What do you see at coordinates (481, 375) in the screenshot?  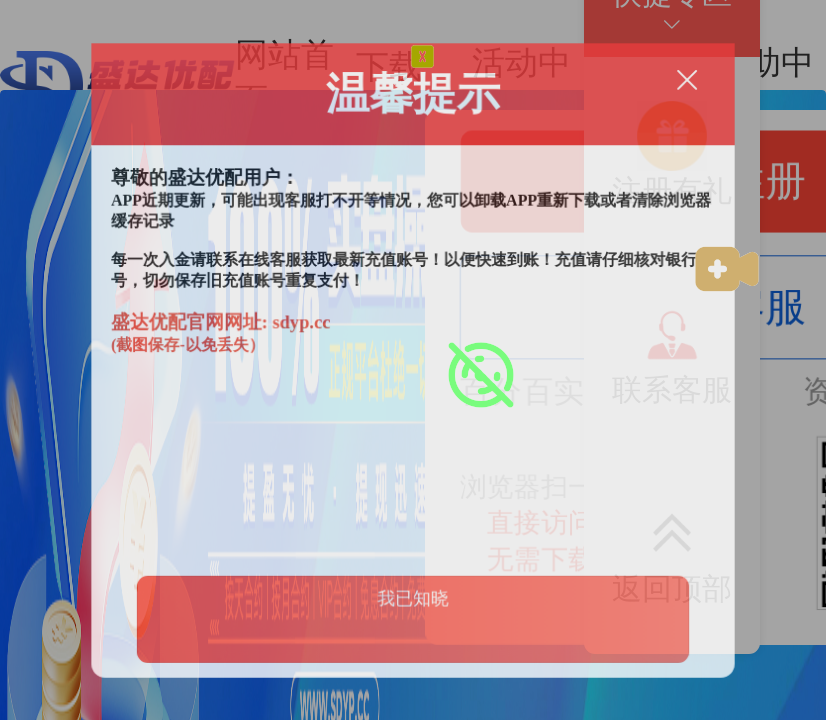 I see `disc or media playback unavailable` at bounding box center [481, 375].